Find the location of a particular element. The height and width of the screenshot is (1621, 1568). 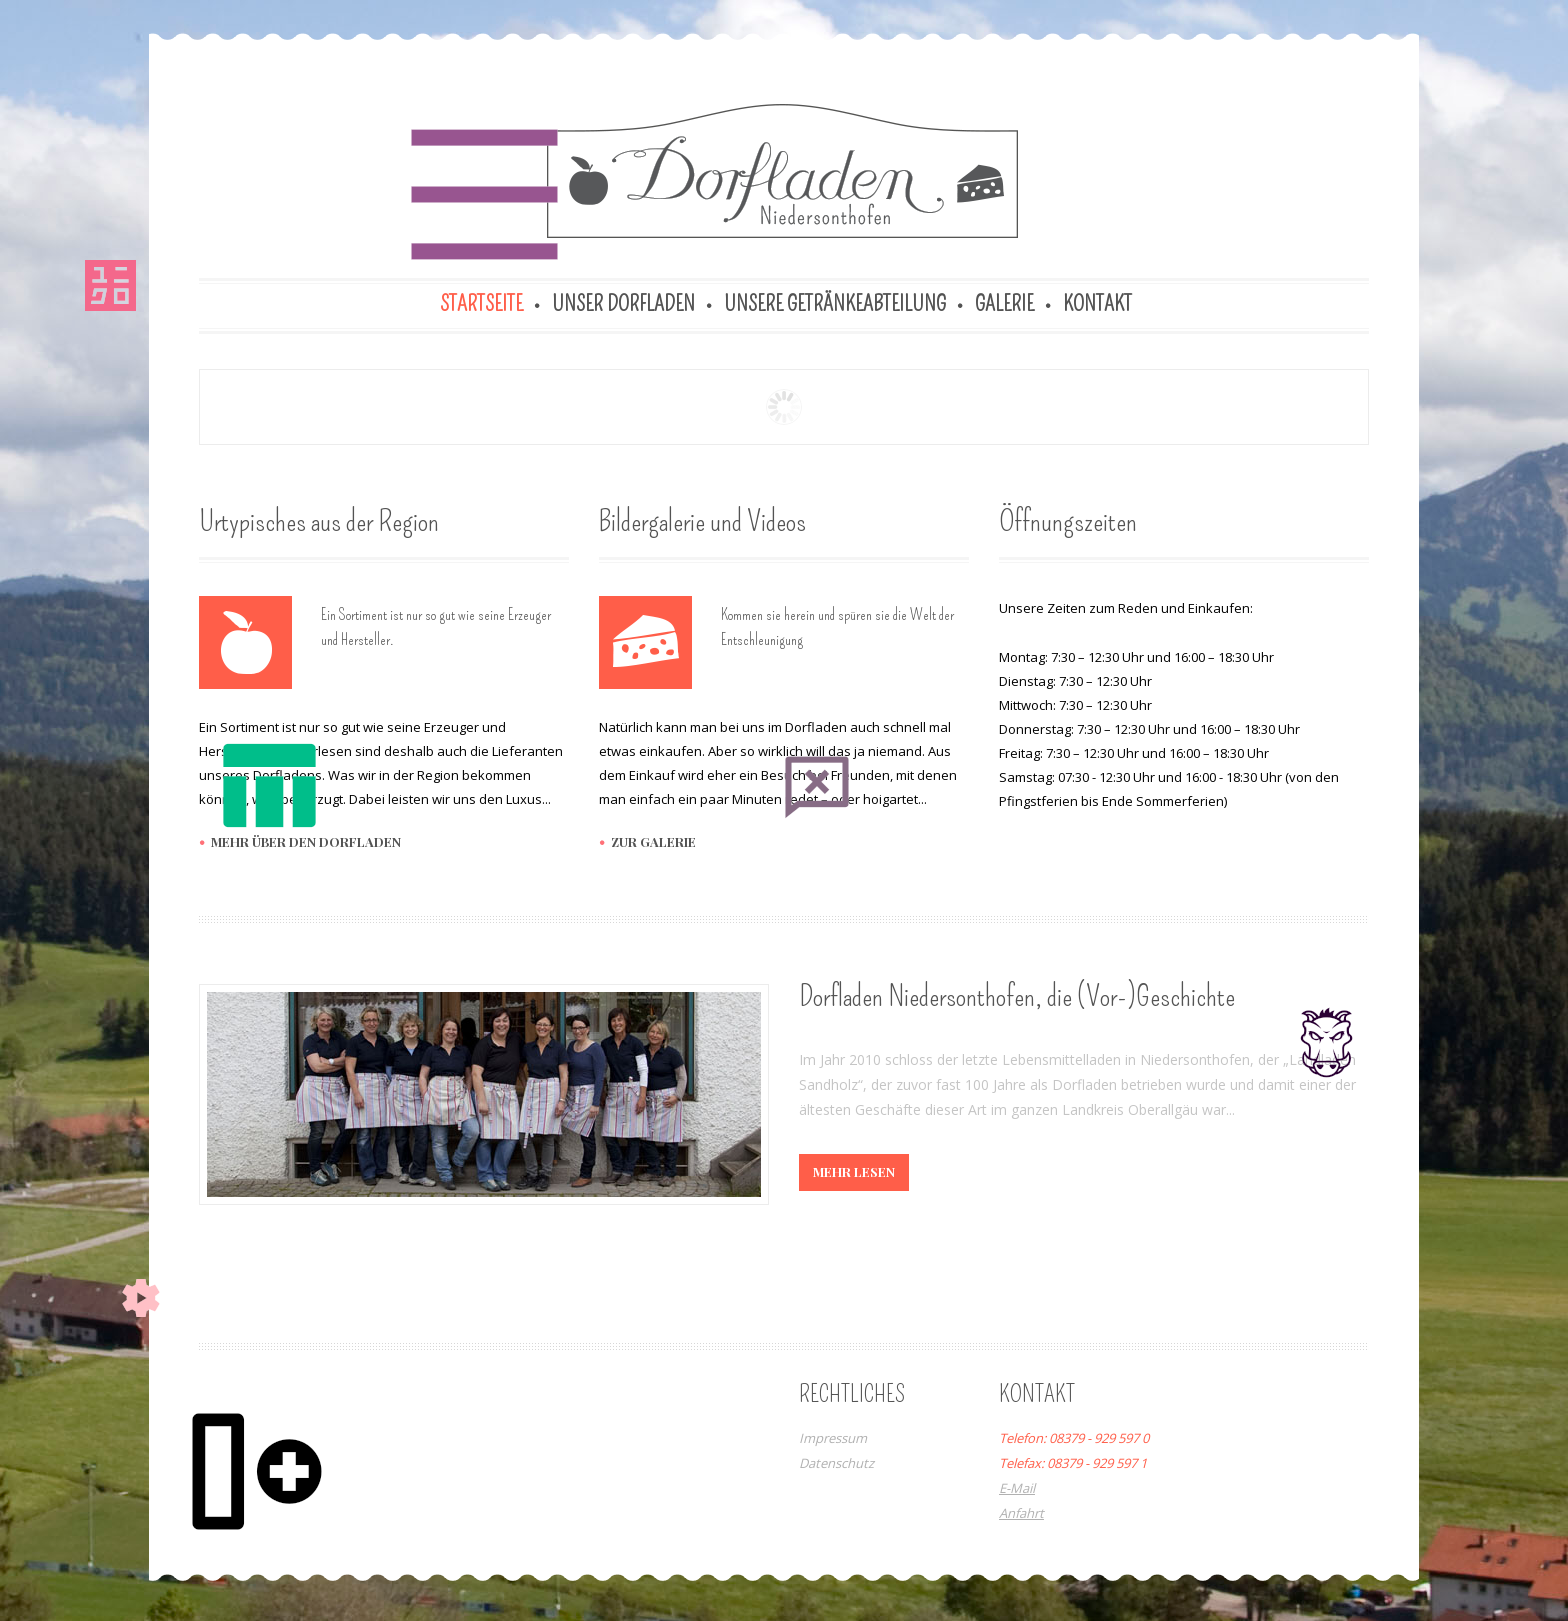

insert a table into a document is located at coordinates (269, 785).